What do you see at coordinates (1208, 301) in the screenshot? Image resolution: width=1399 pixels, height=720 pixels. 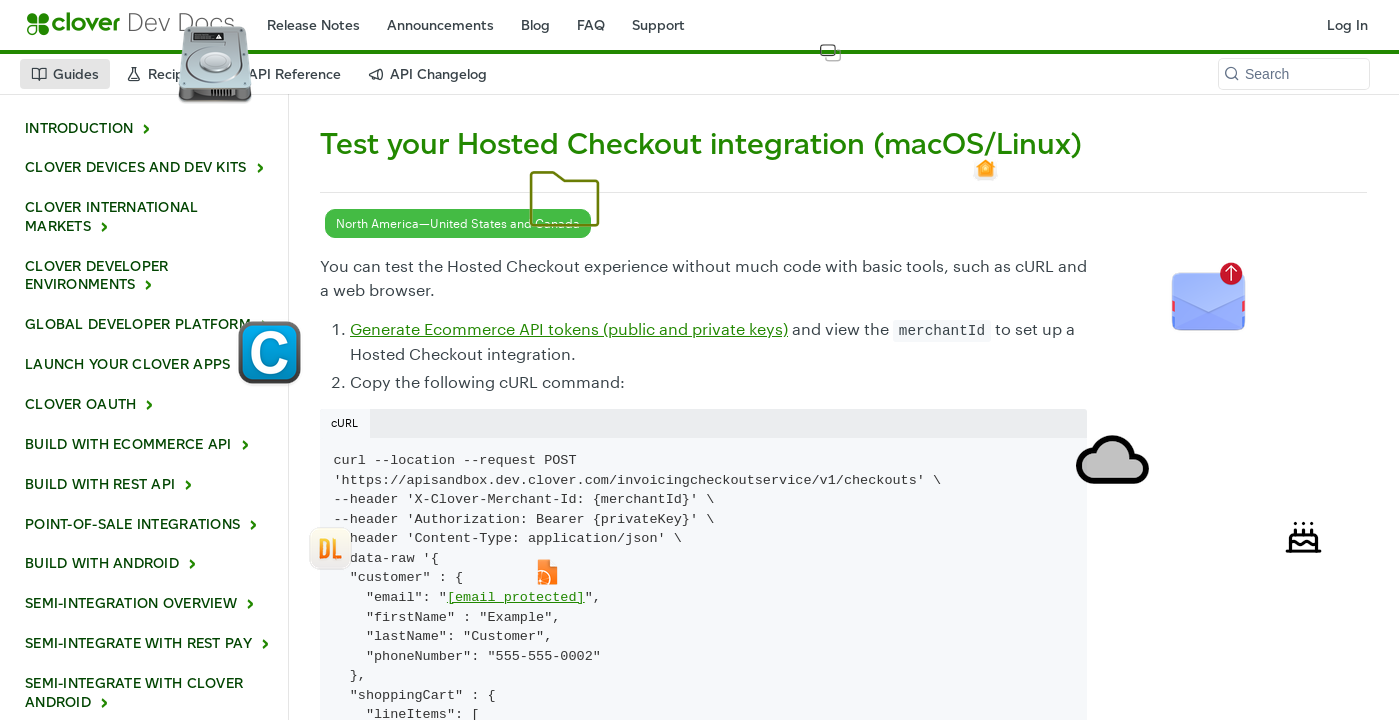 I see `send an email or message` at bounding box center [1208, 301].